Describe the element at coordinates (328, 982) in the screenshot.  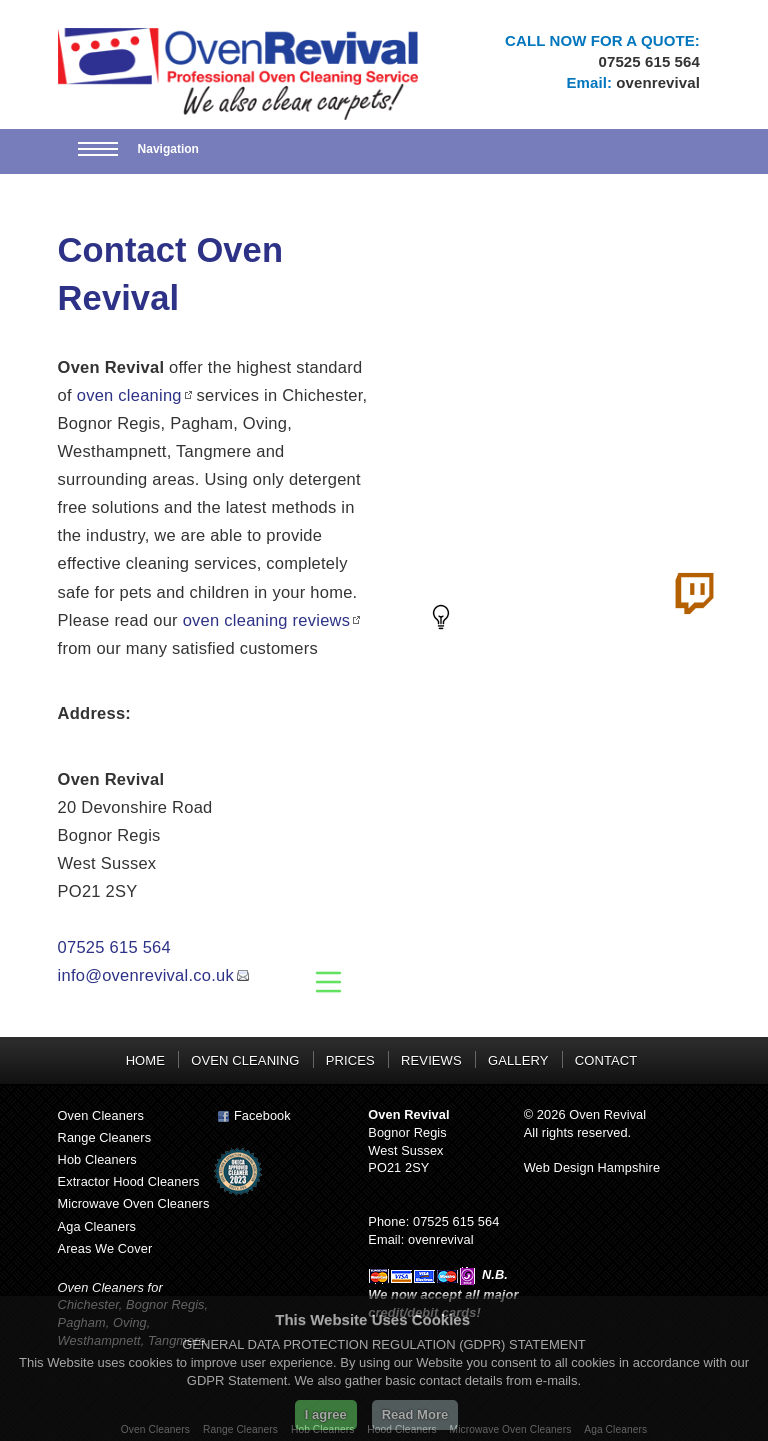
I see `open navigation menu` at that location.